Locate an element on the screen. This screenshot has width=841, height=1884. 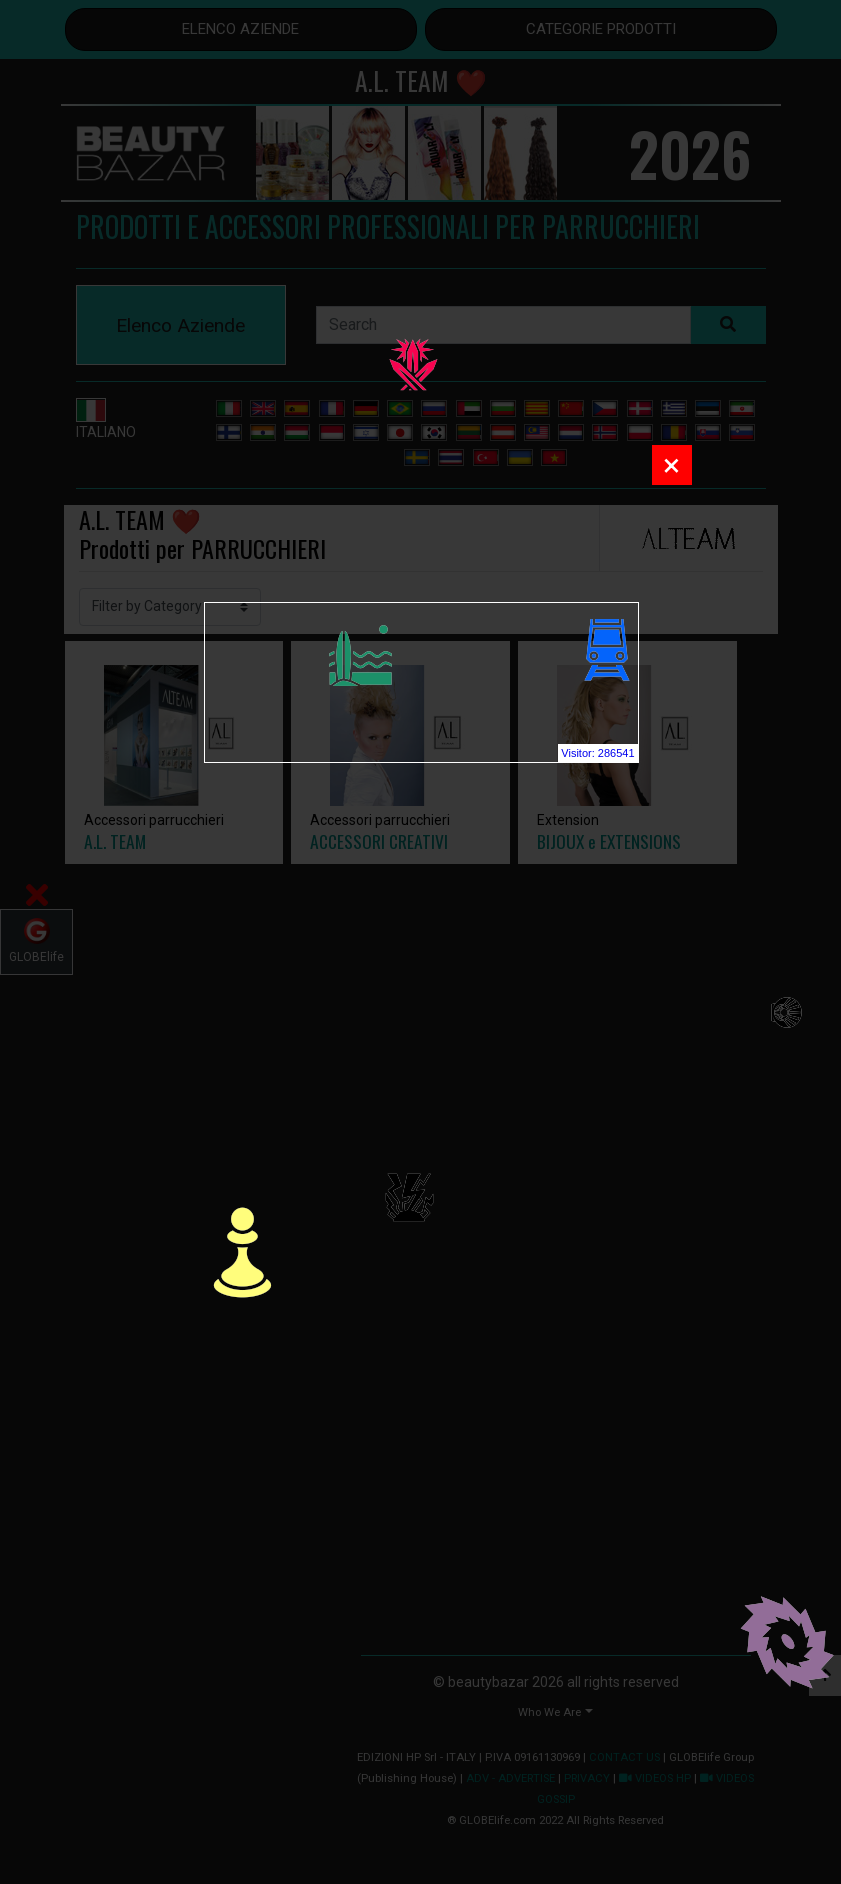
start a new chess game is located at coordinates (242, 1252).